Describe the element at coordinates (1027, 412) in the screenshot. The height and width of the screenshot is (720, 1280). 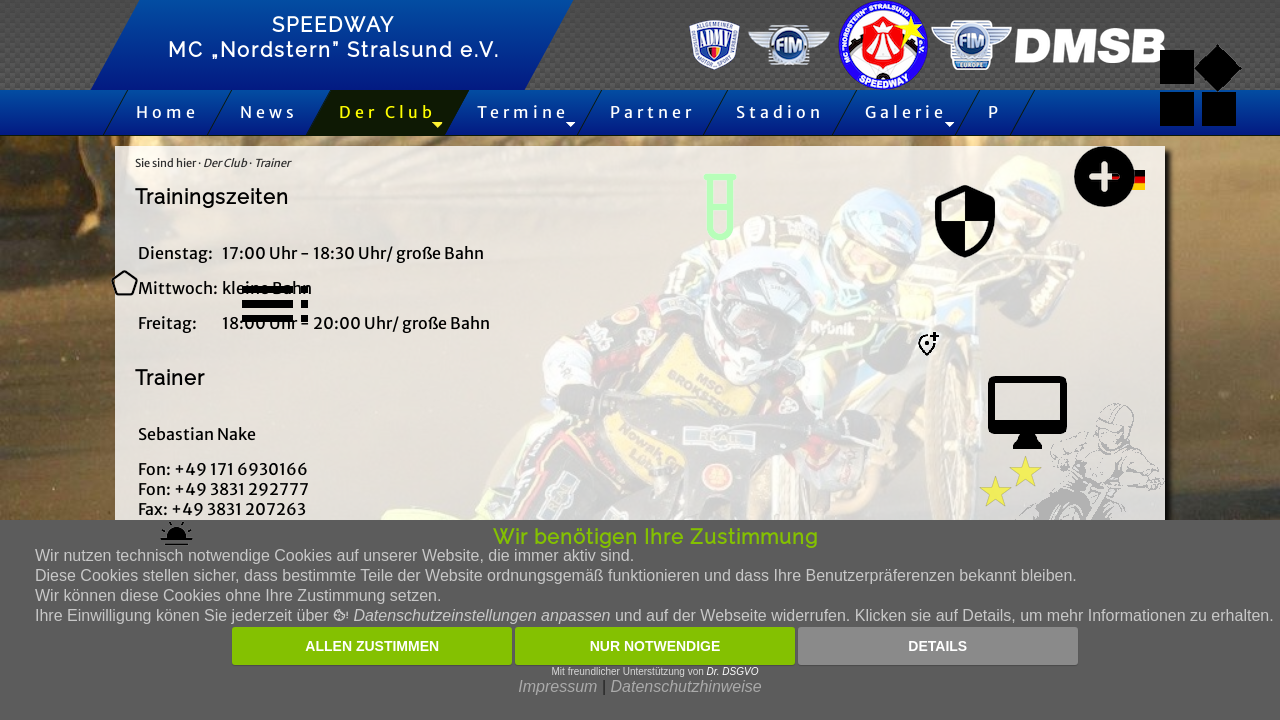
I see `access desktop or computer settings` at that location.